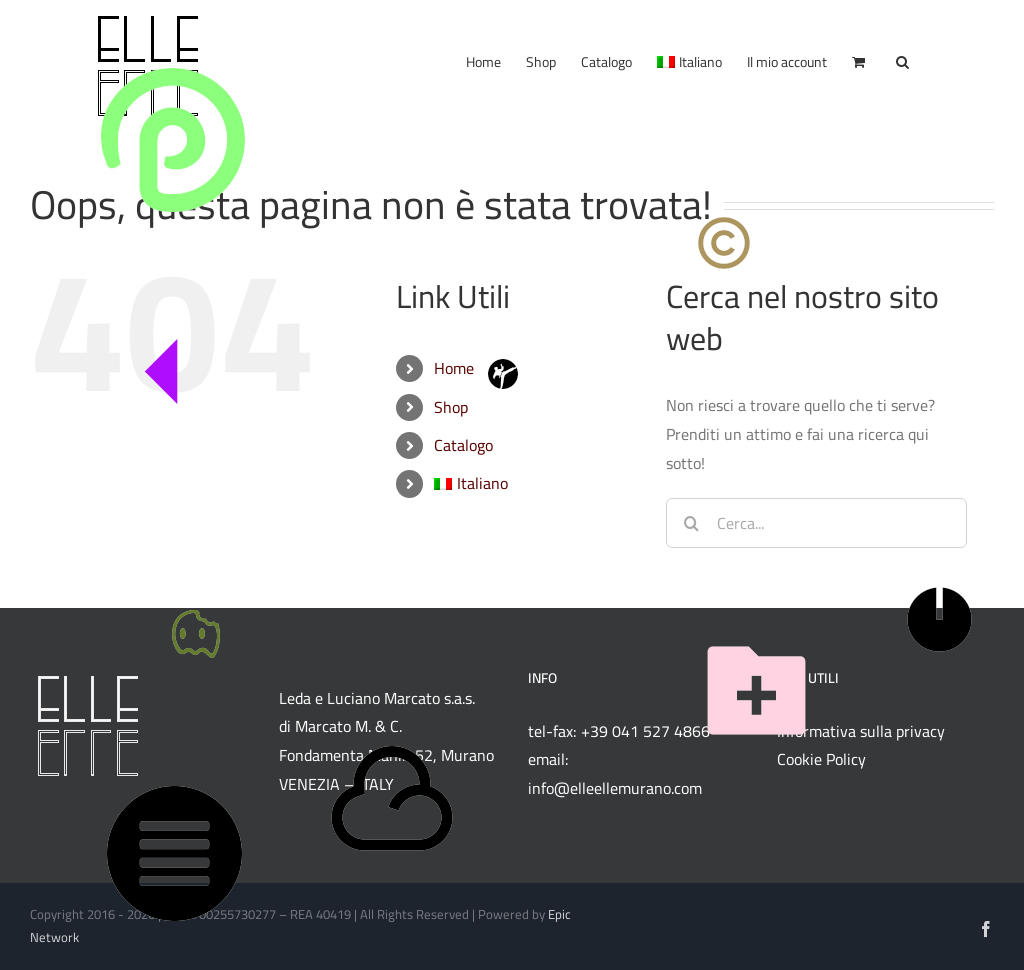  Describe the element at coordinates (392, 801) in the screenshot. I see `cloud storage or sync status` at that location.